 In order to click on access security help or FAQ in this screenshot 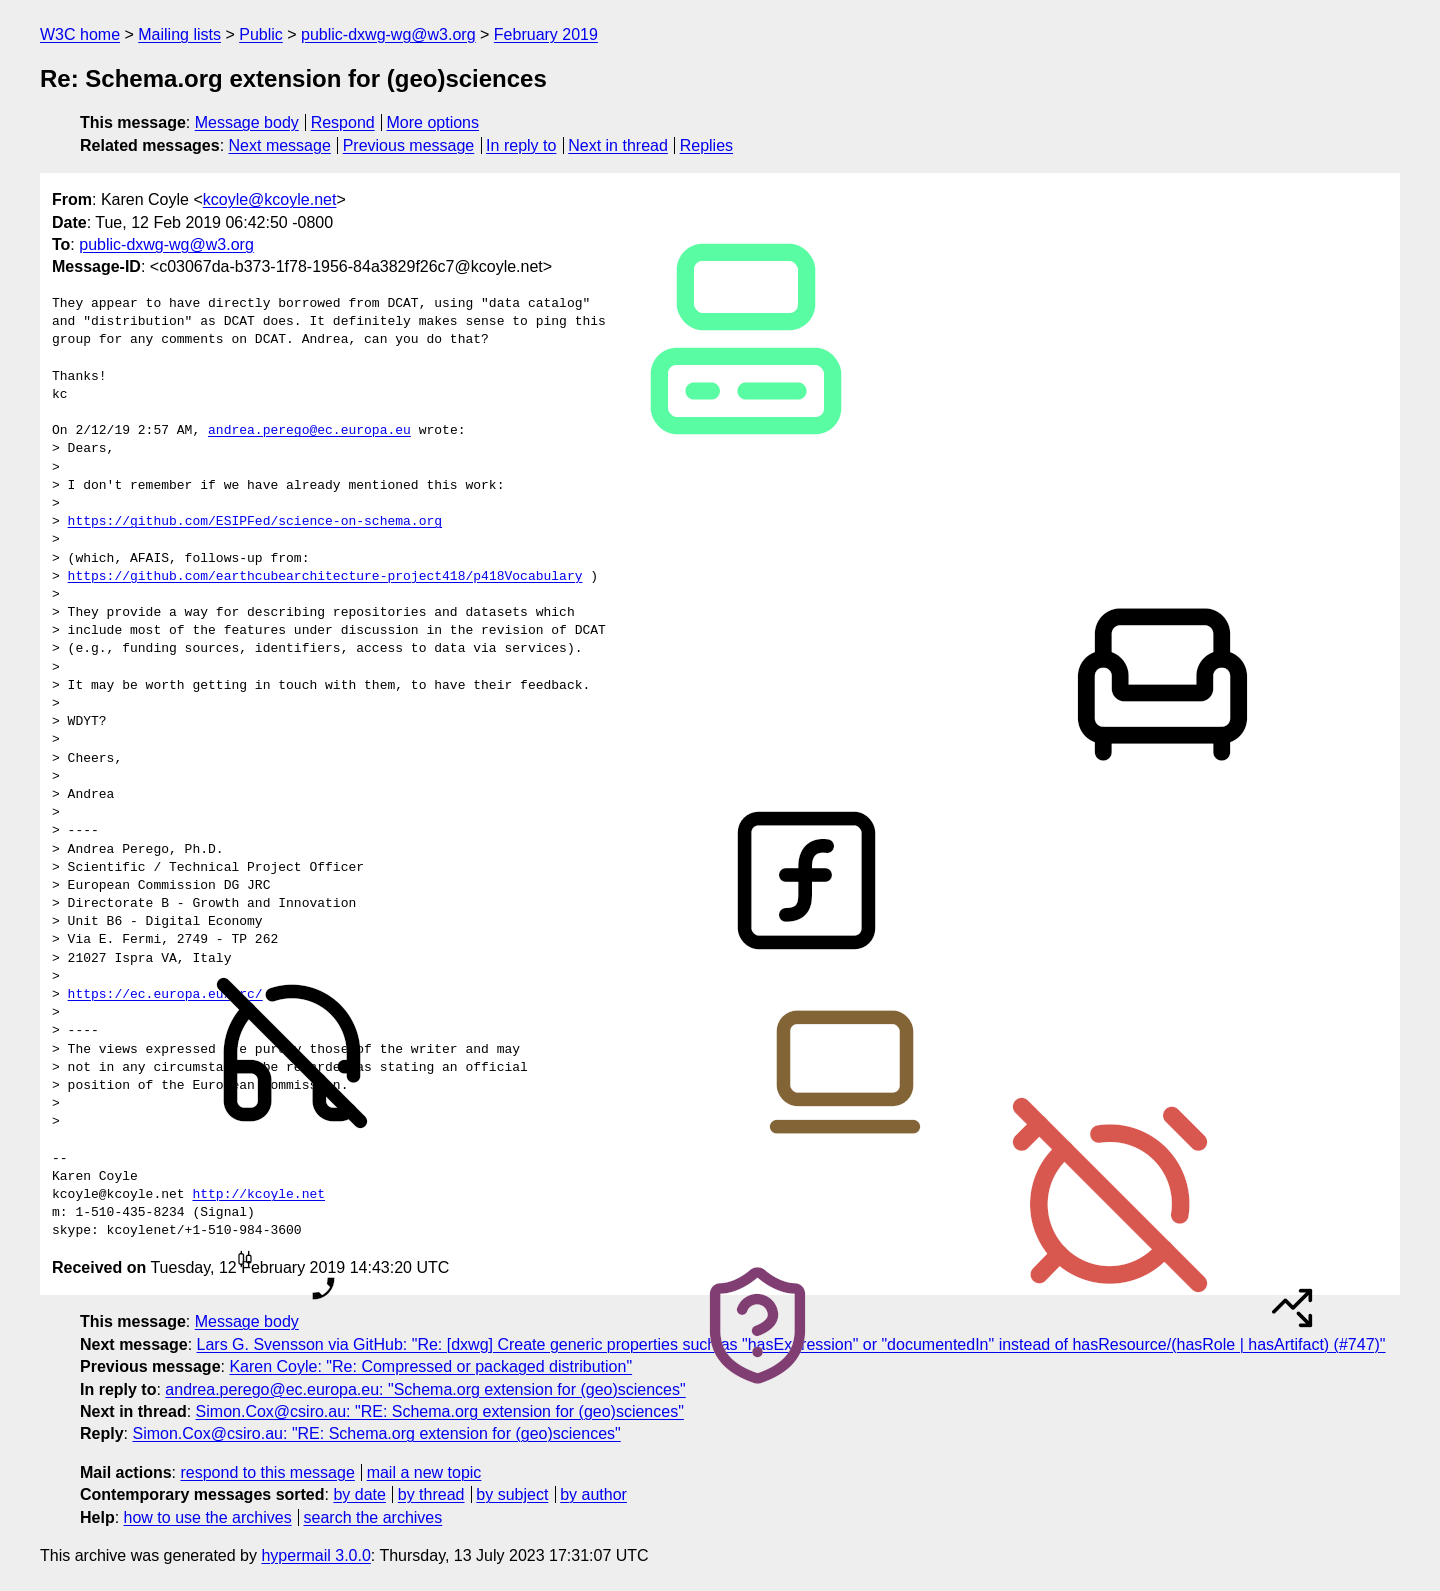, I will do `click(757, 1325)`.